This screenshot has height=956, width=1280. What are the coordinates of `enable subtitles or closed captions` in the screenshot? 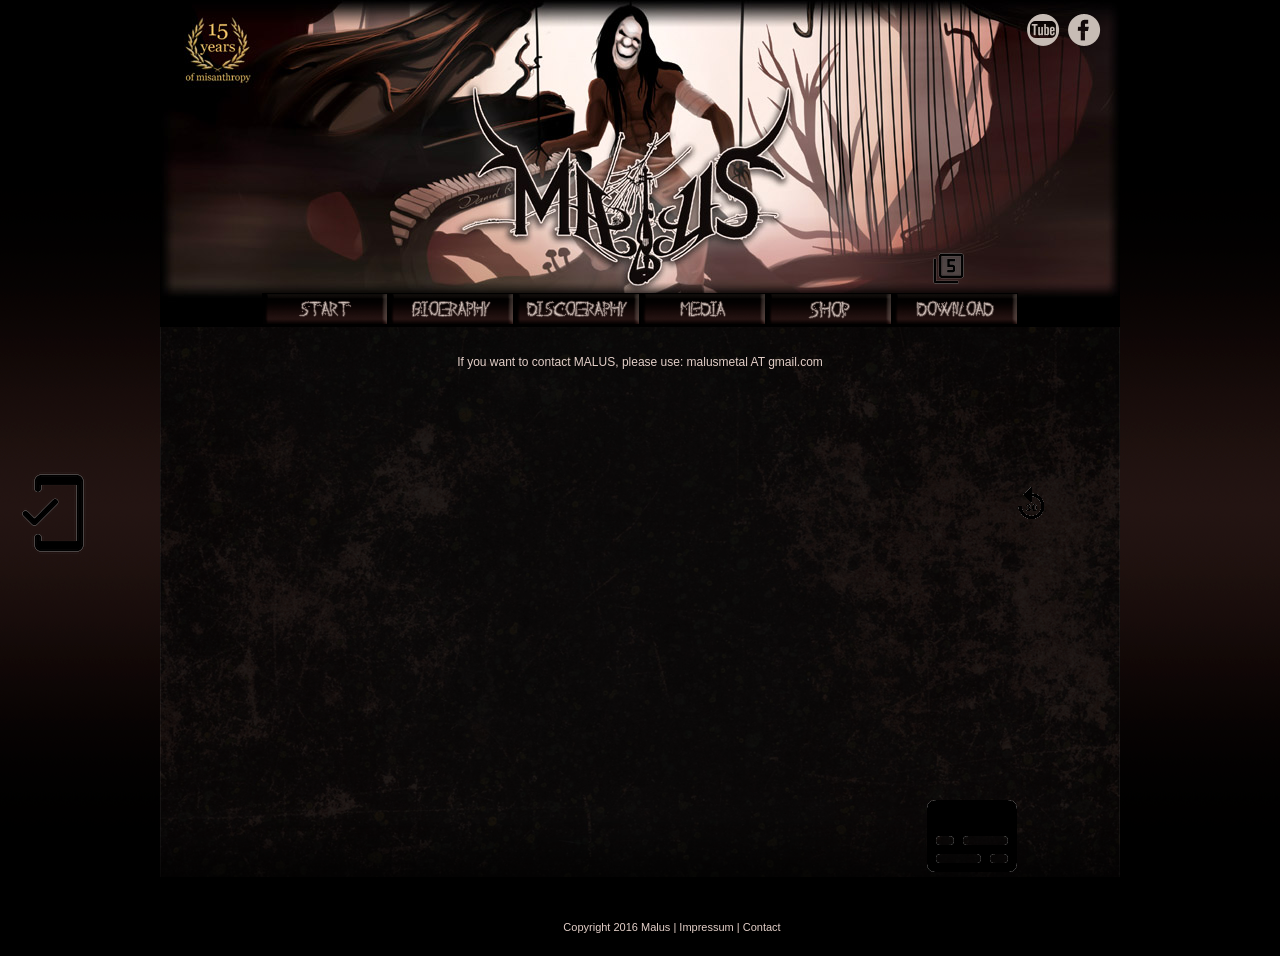 It's located at (972, 836).